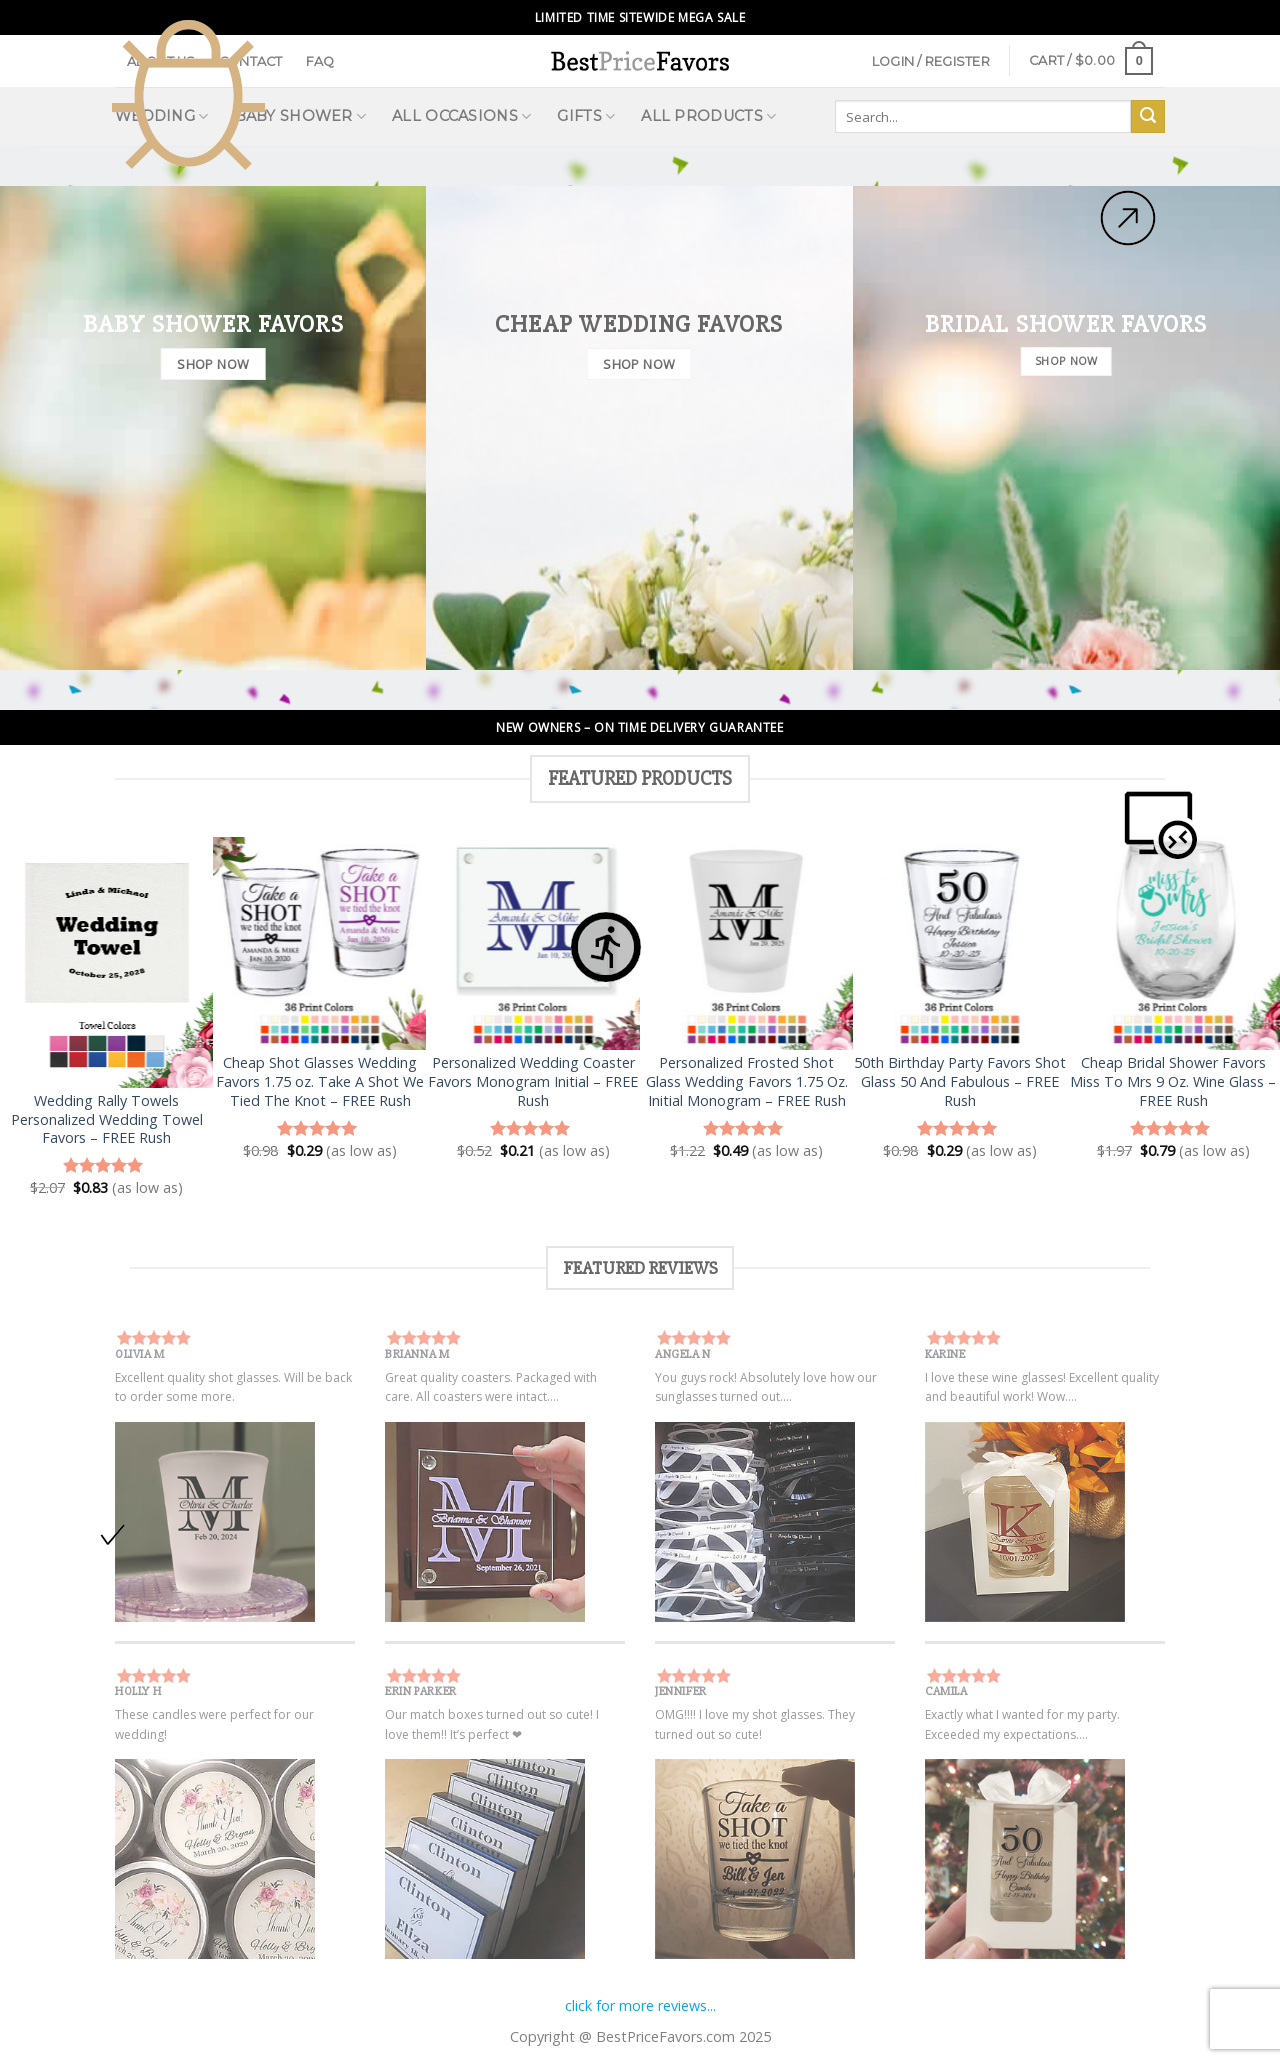 This screenshot has width=1280, height=2063. What do you see at coordinates (1158, 820) in the screenshot?
I see `connect to a remote virtual machine` at bounding box center [1158, 820].